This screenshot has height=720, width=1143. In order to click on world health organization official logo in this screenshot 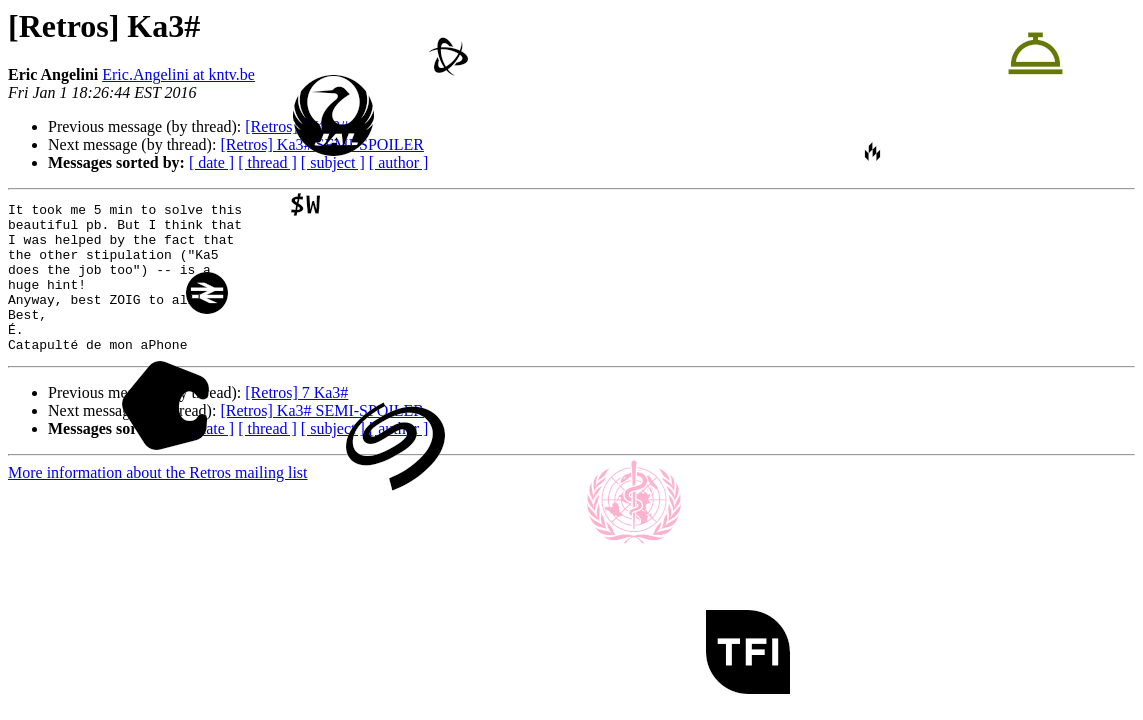, I will do `click(634, 502)`.